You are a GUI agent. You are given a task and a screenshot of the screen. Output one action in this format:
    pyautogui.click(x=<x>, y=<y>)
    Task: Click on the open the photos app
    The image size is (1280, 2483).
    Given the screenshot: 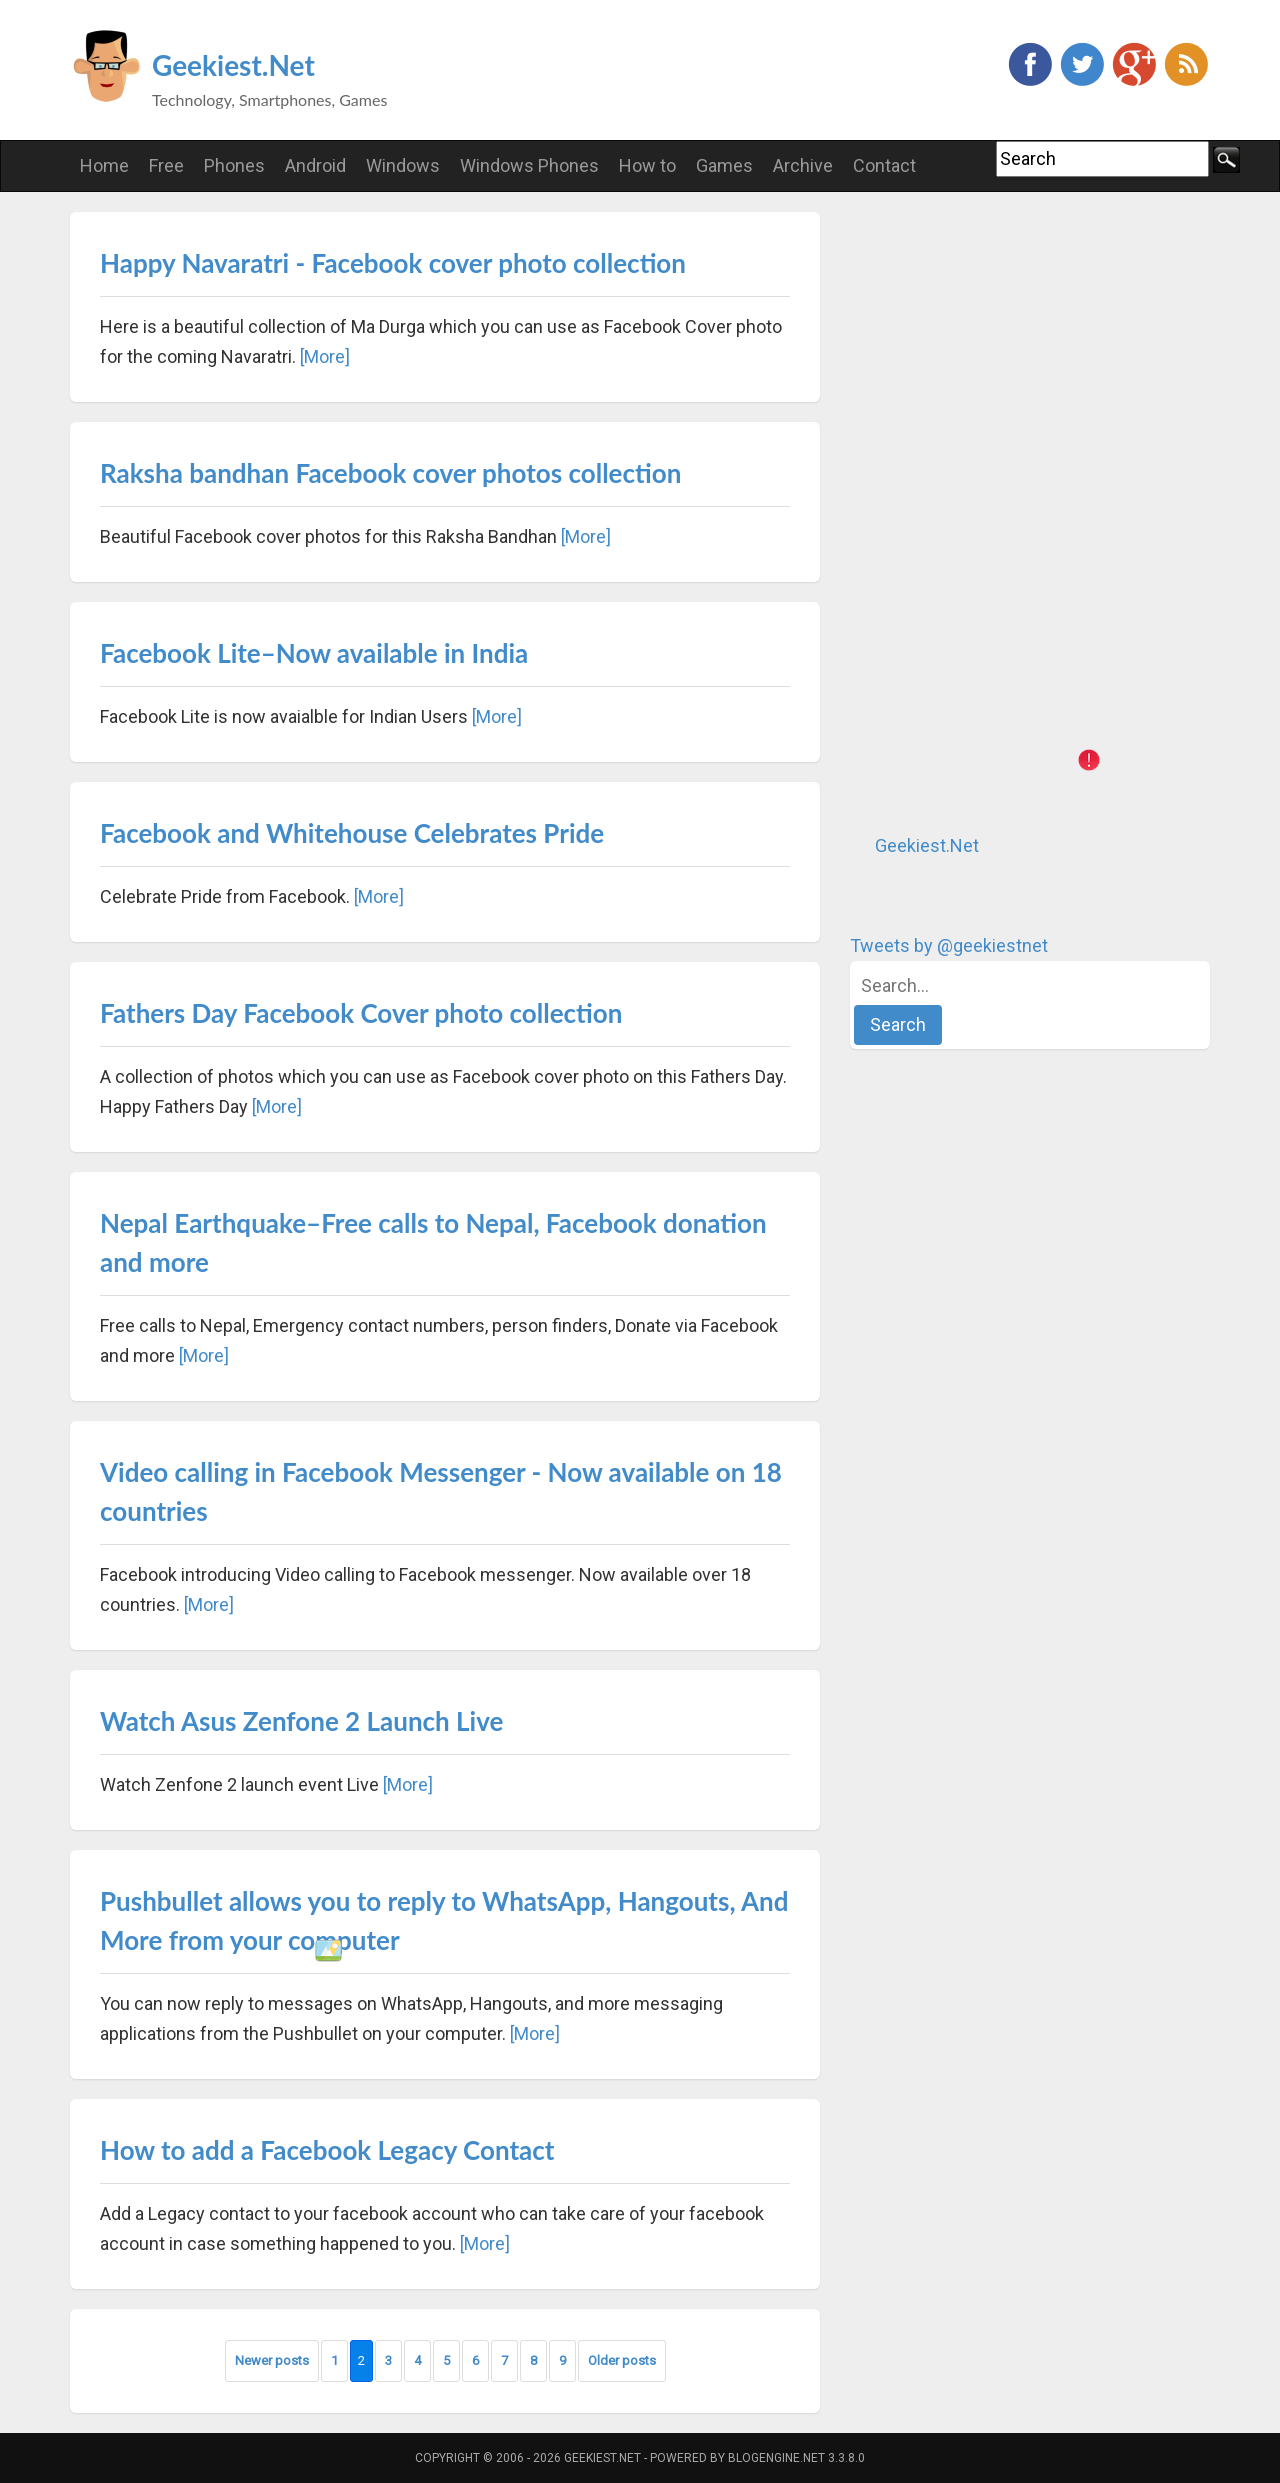 What is the action you would take?
    pyautogui.click(x=328, y=1950)
    